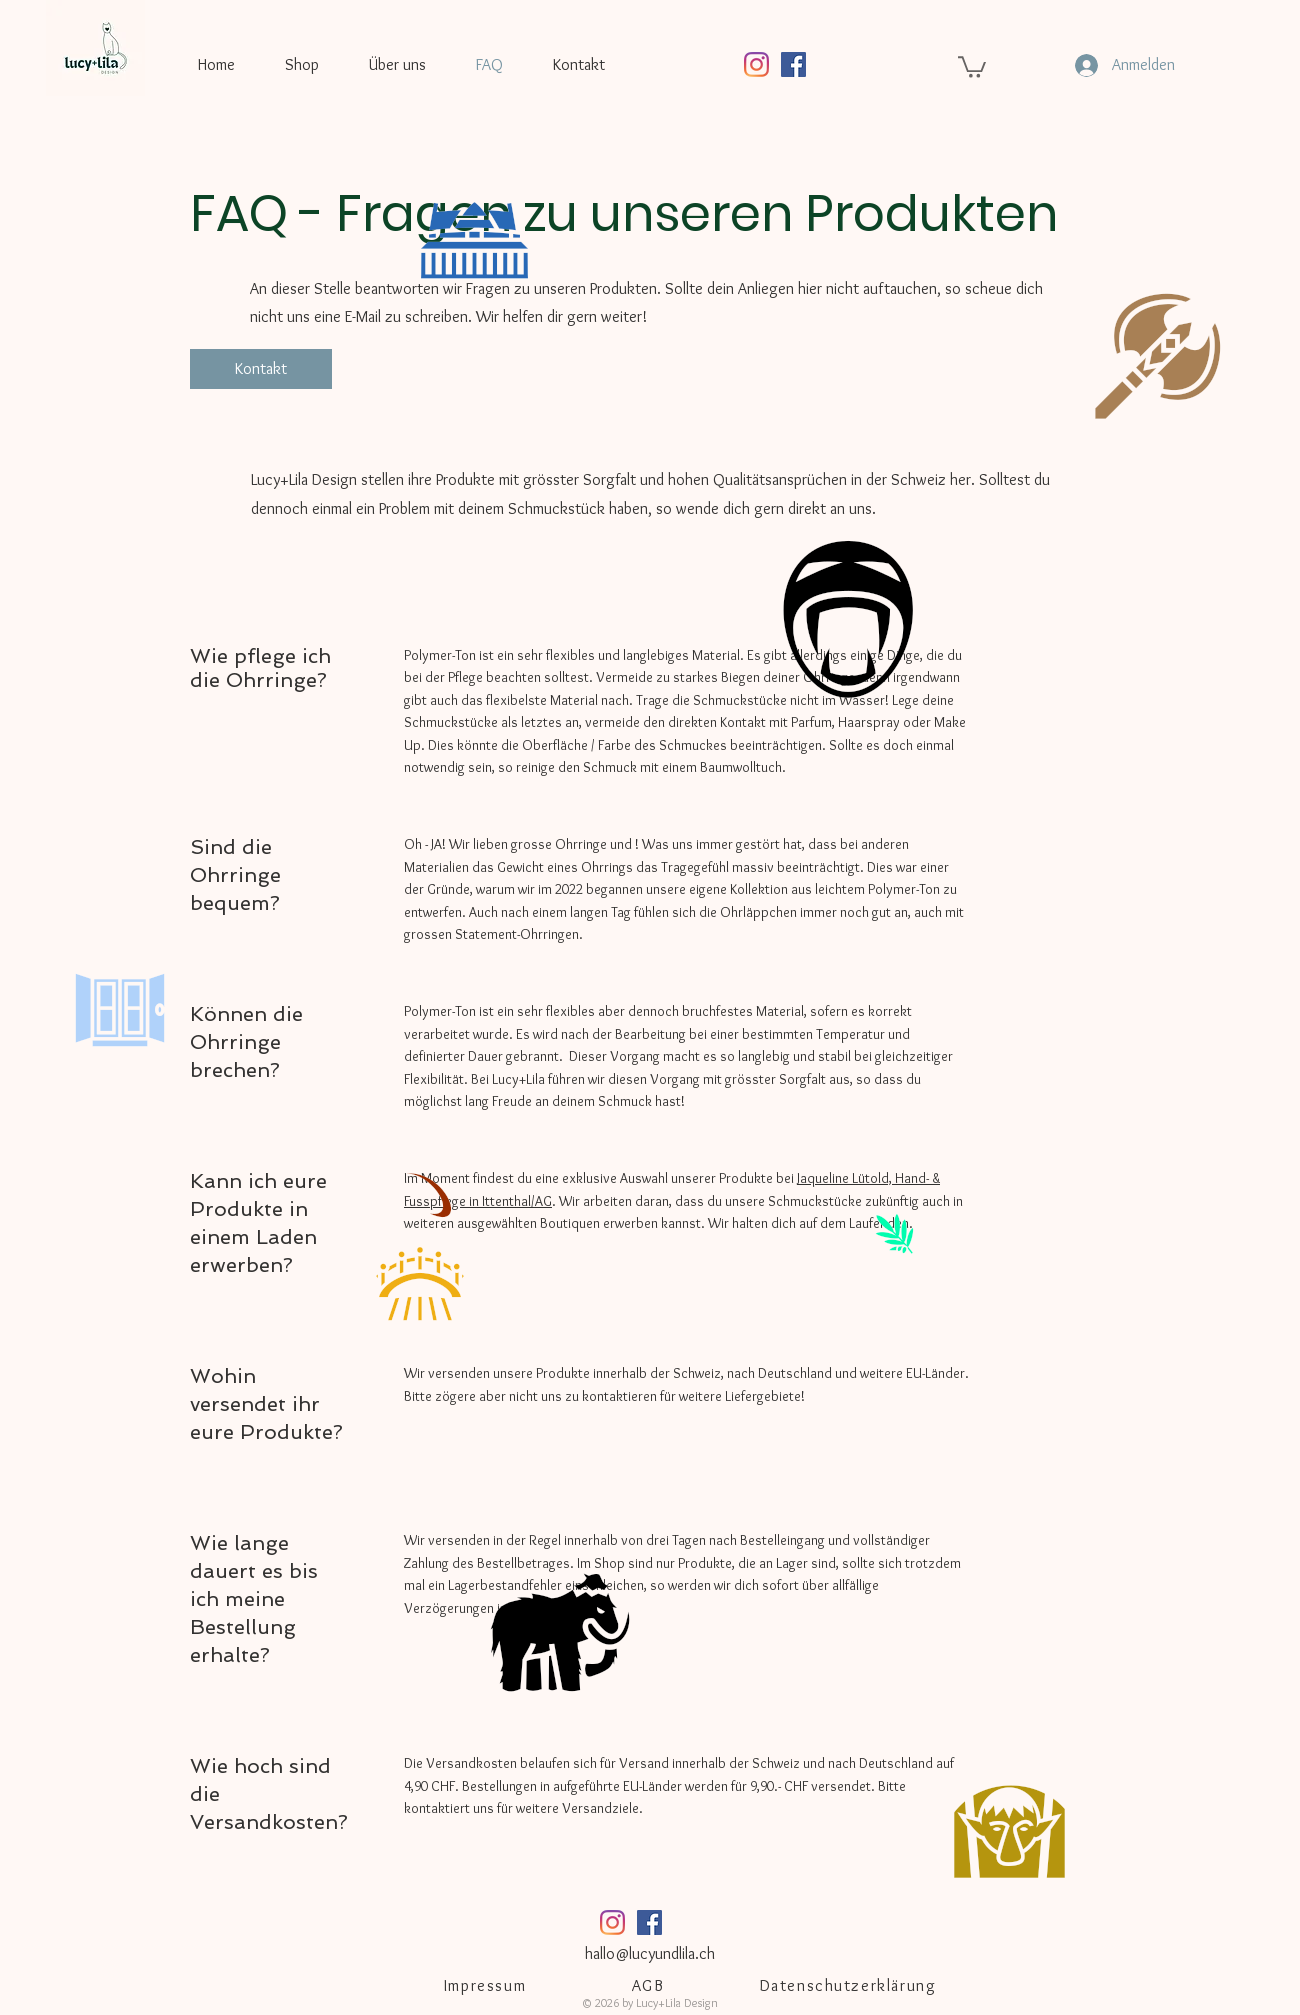 The width and height of the screenshot is (1300, 2015). What do you see at coordinates (474, 232) in the screenshot?
I see `view viking longhouse building` at bounding box center [474, 232].